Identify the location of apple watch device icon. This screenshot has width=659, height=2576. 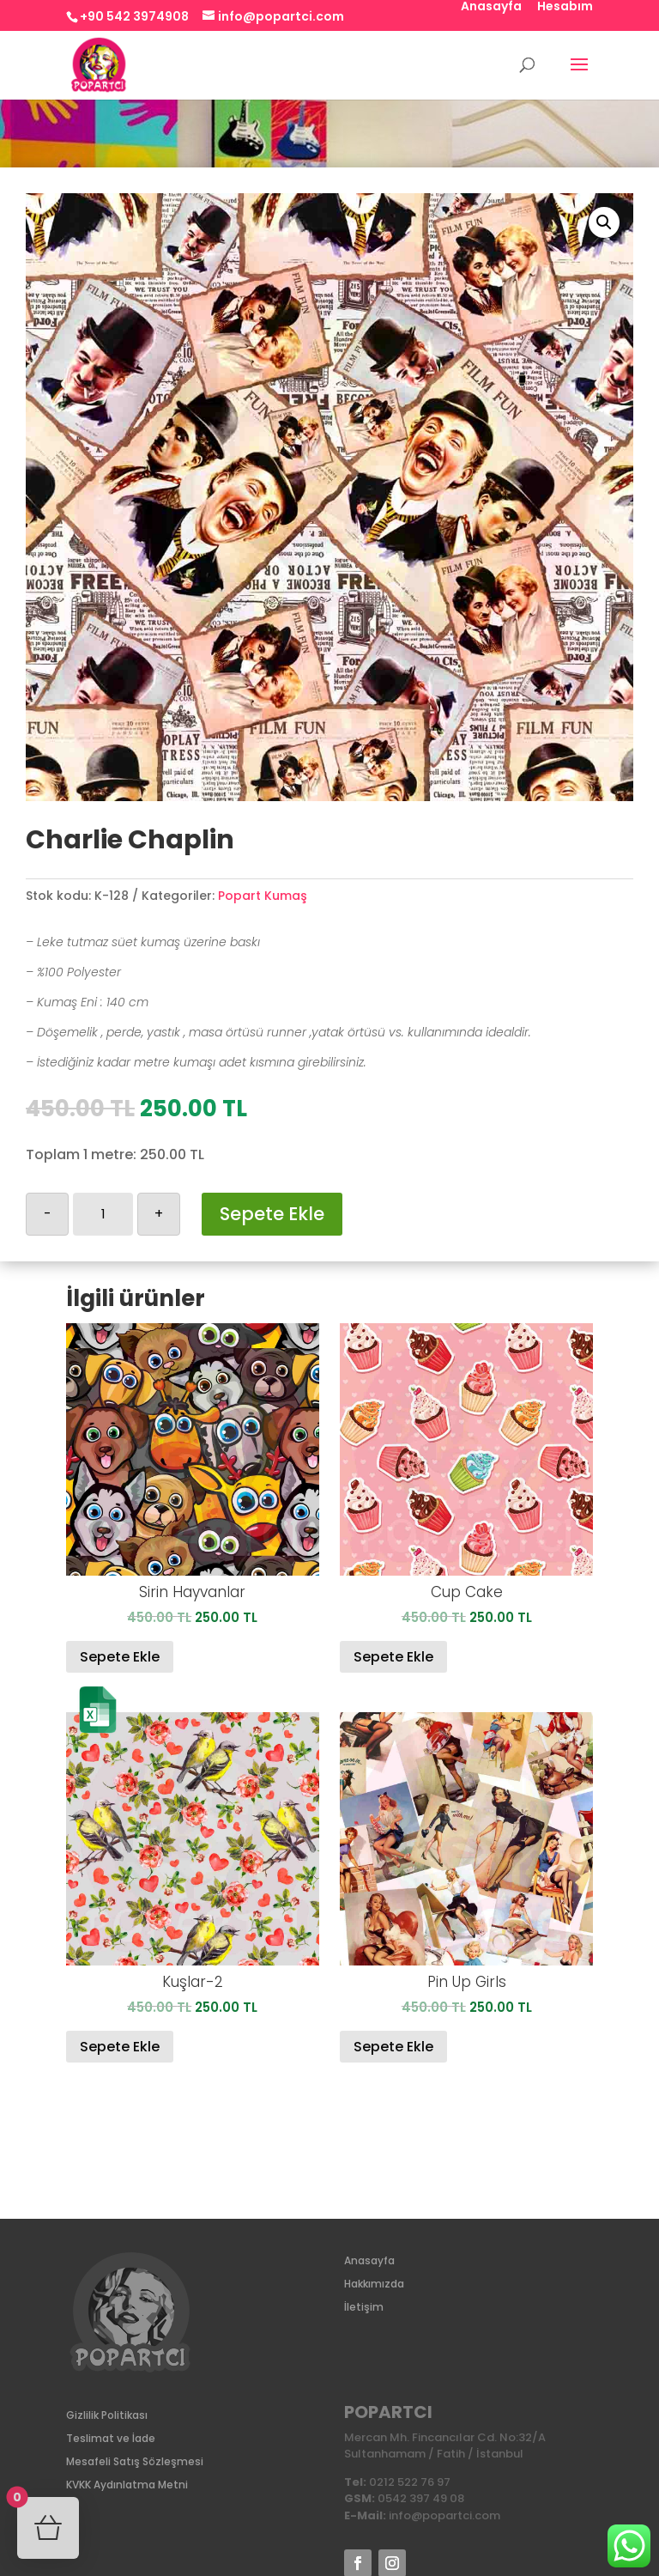
(522, 379).